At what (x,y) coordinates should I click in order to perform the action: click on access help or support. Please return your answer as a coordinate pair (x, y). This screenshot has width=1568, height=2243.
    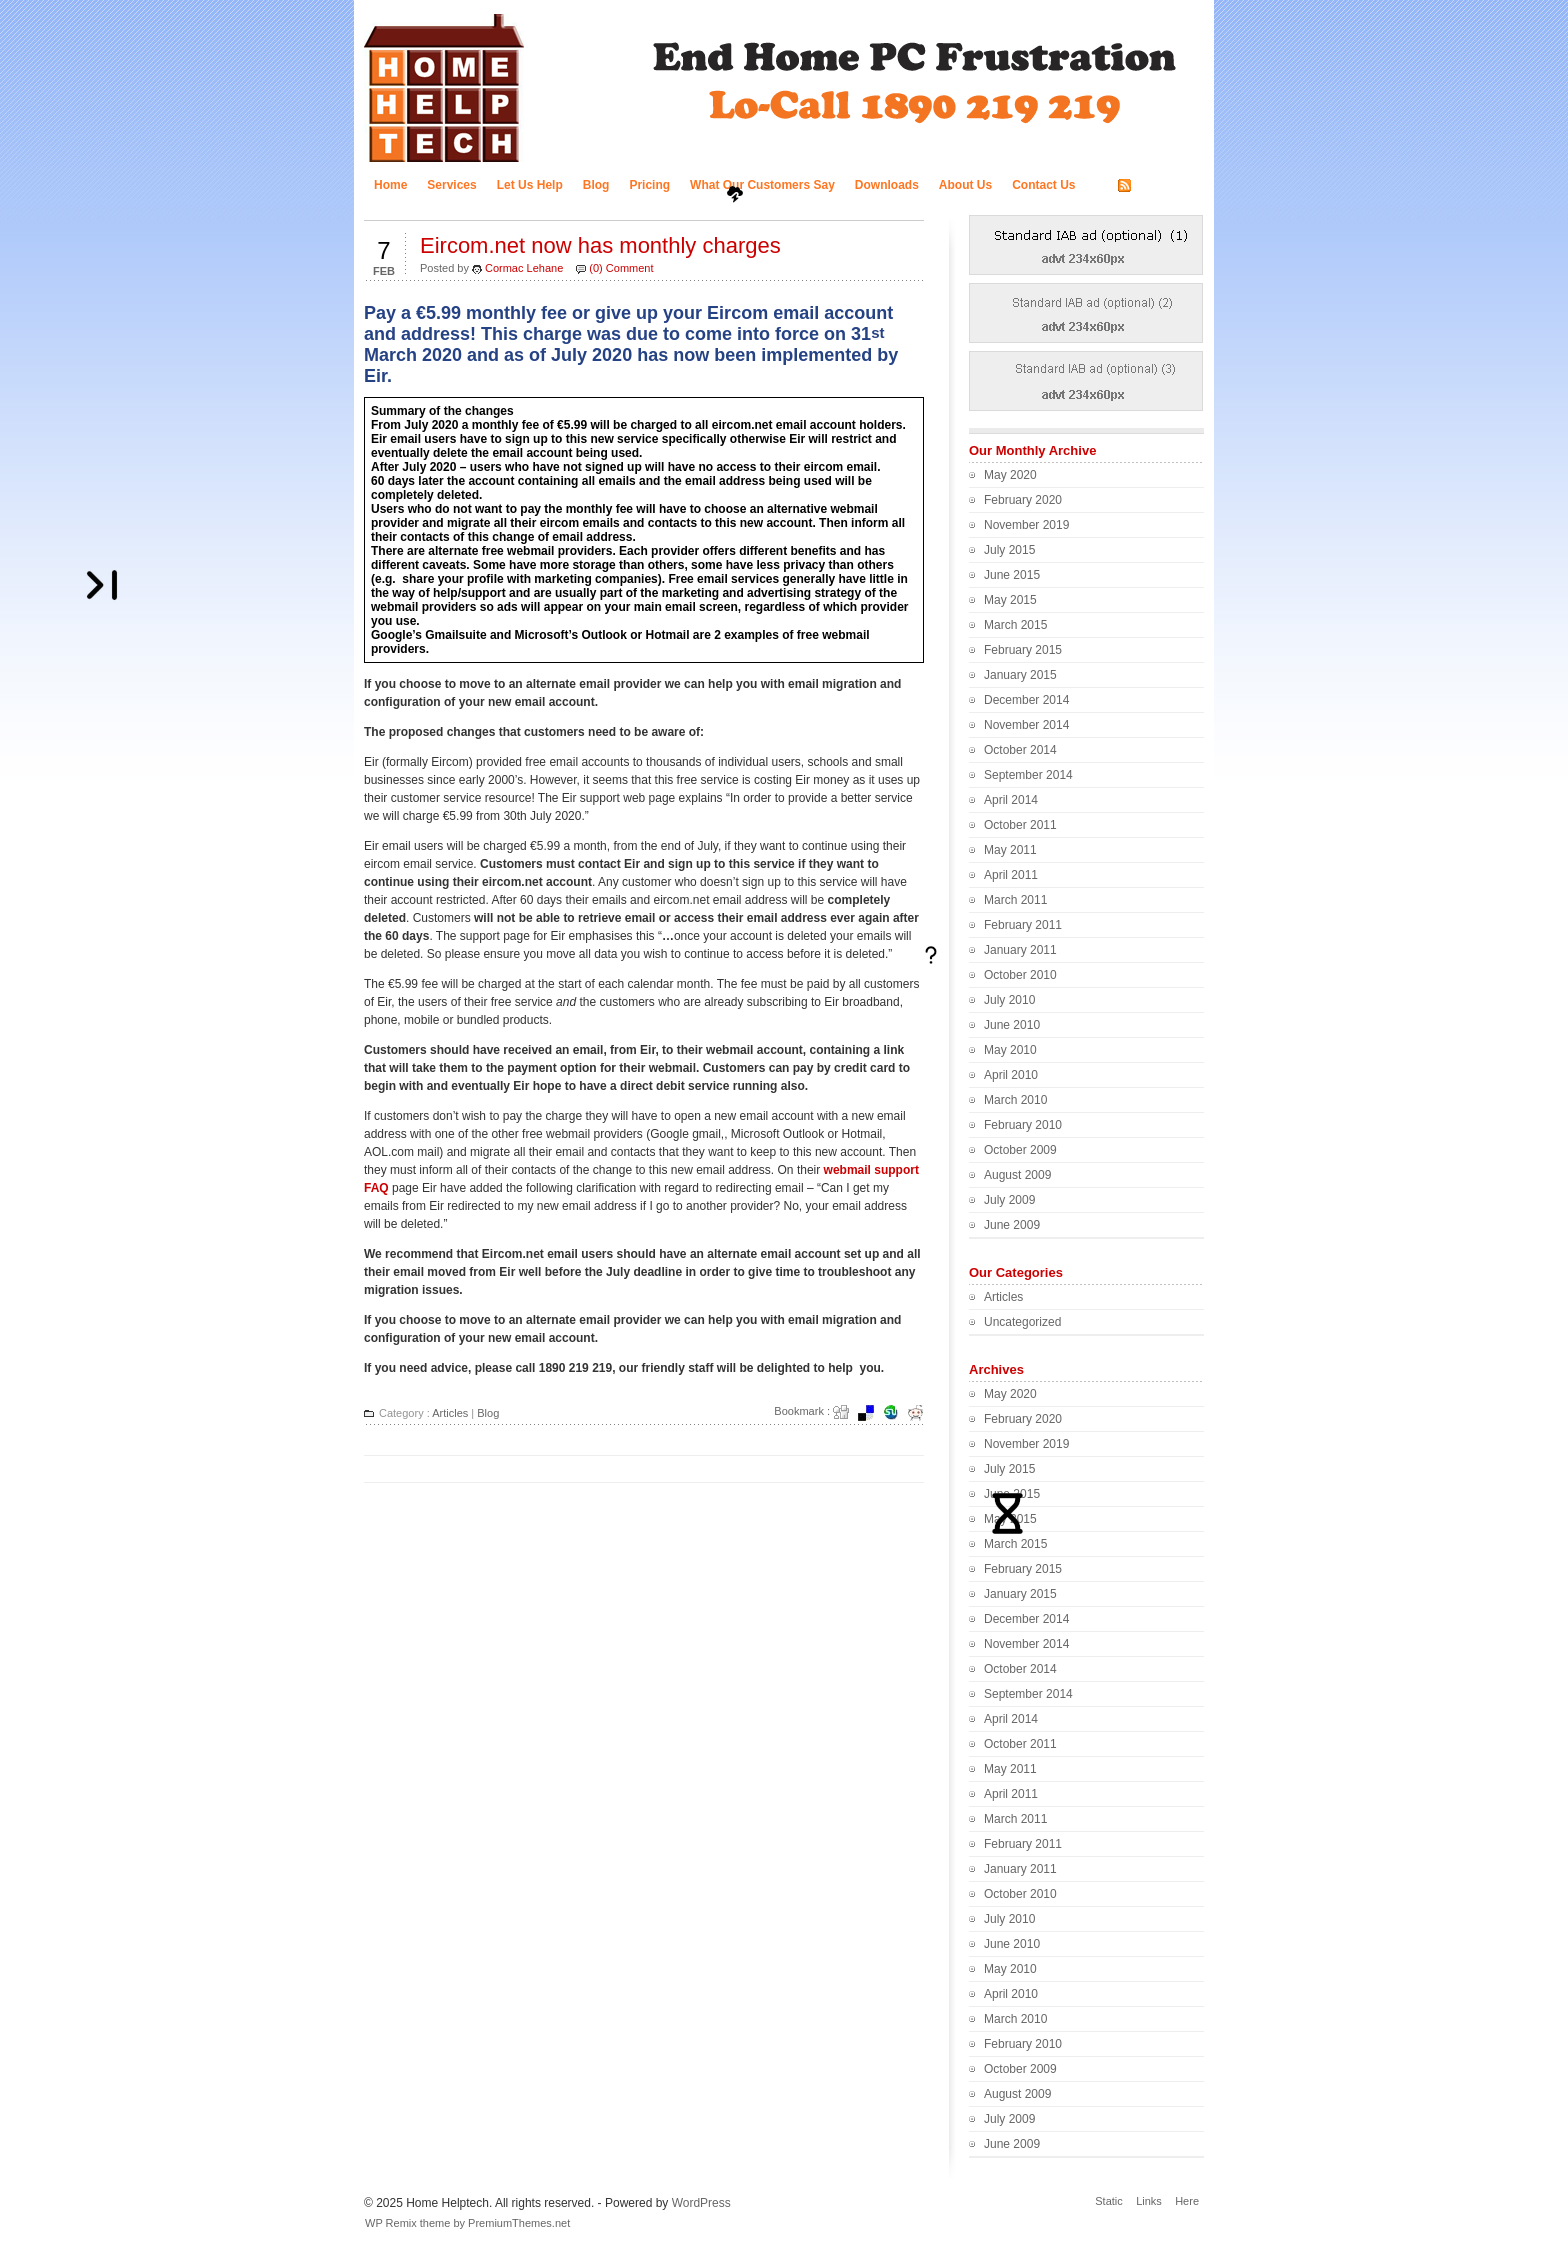
    Looking at the image, I should click on (931, 955).